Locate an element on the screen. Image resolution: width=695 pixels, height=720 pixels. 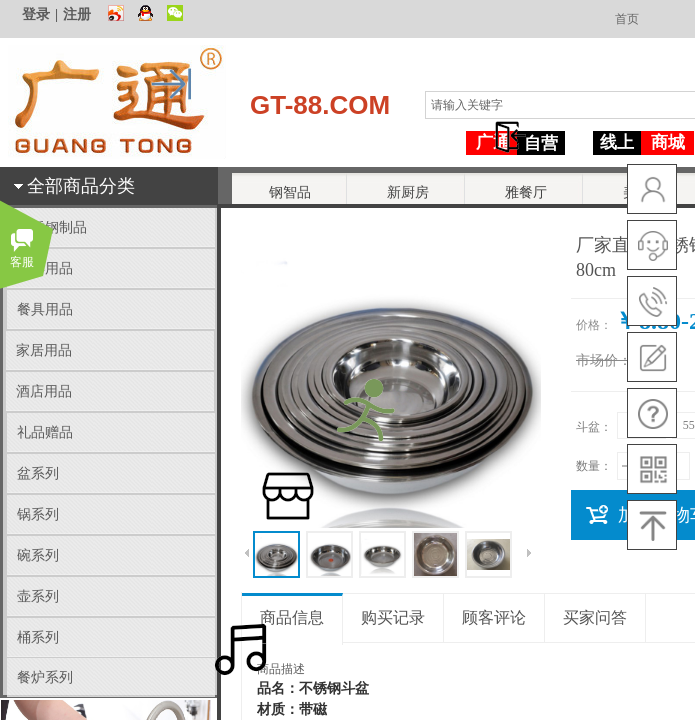
sign in to your account is located at coordinates (509, 135).